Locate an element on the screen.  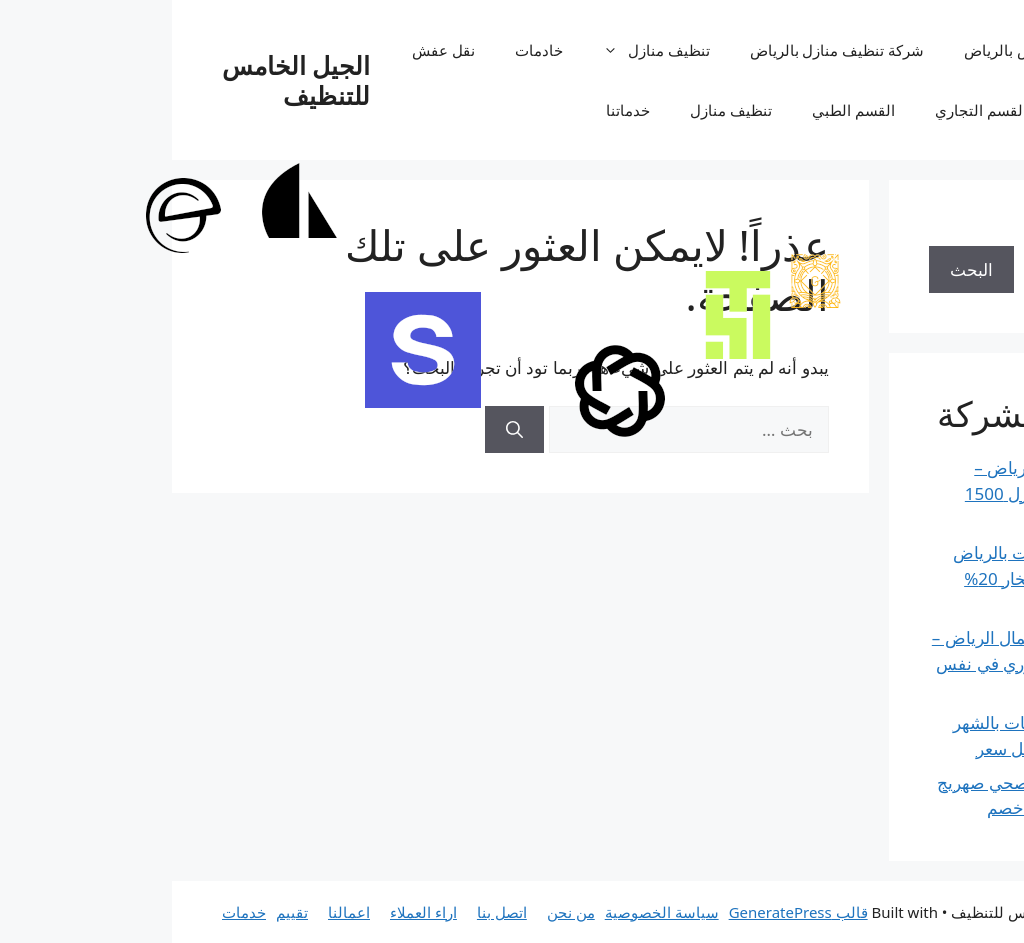
open the sahibinden app is located at coordinates (423, 350).